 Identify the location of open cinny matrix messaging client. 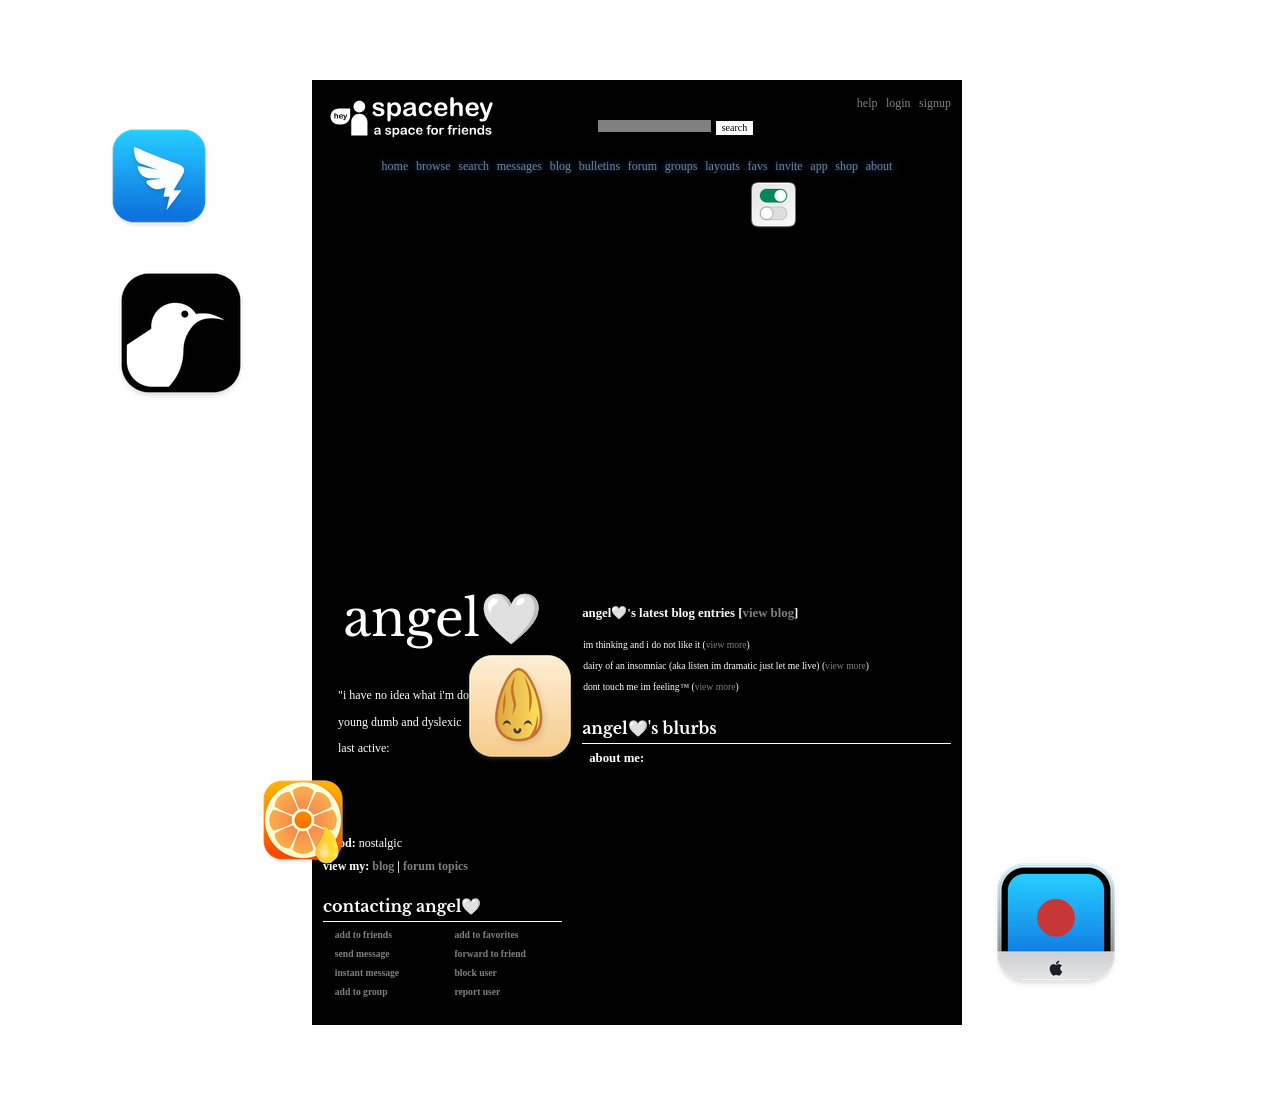
(181, 333).